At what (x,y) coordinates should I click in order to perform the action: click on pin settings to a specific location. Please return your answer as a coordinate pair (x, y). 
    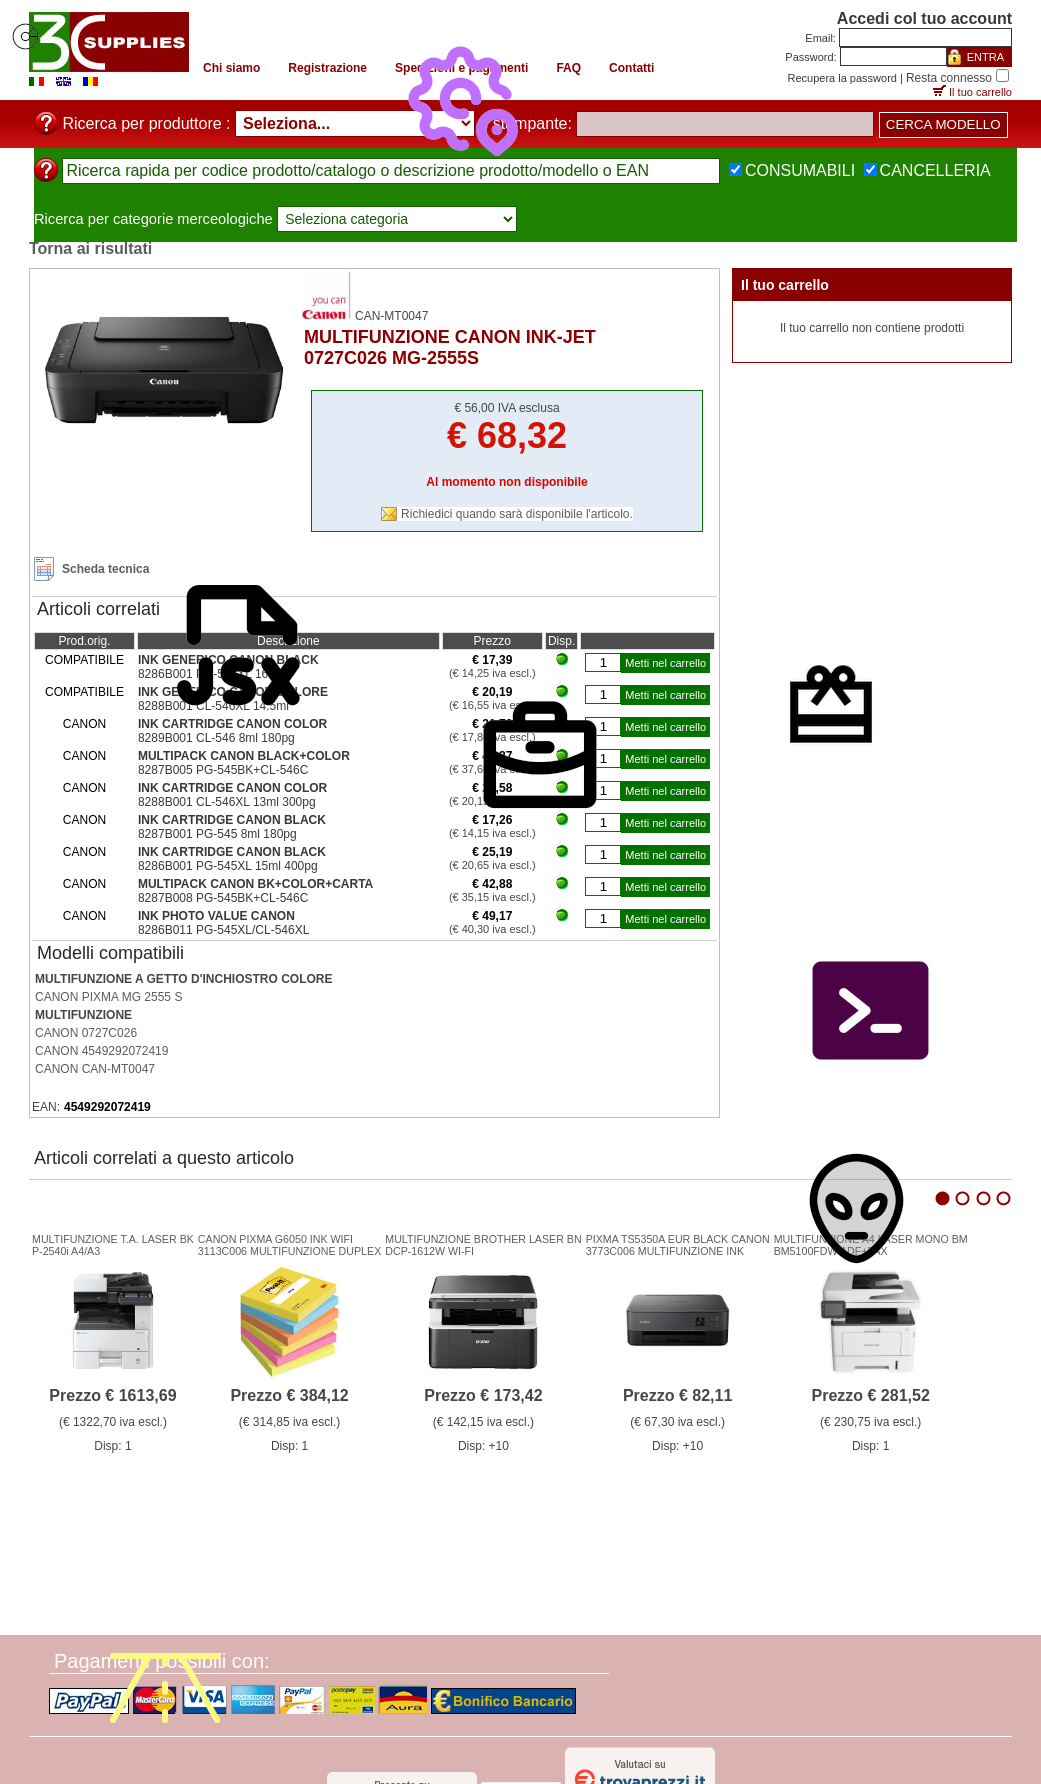
    Looking at the image, I should click on (460, 98).